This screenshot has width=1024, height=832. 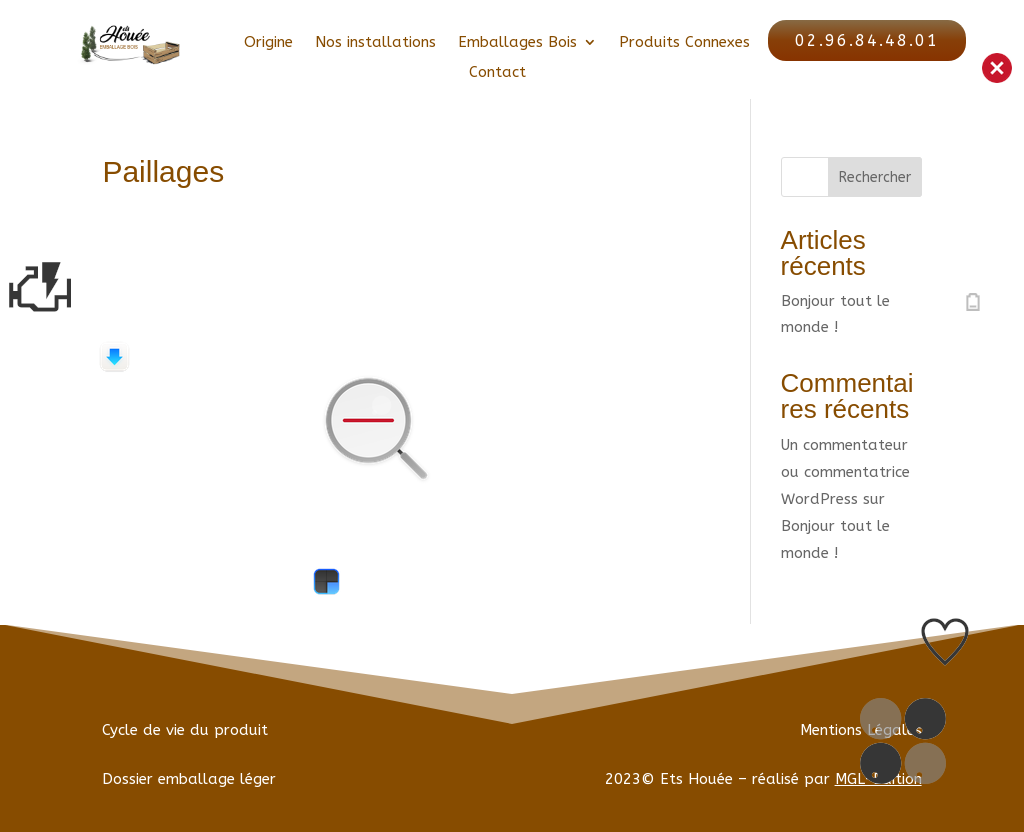 I want to click on open kget download manager, so click(x=114, y=356).